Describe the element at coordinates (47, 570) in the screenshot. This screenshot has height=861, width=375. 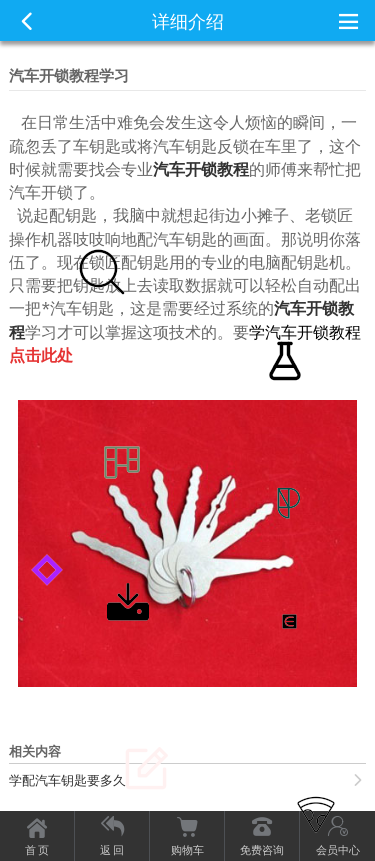
I see `unverified log breakpoint in debug mode` at that location.